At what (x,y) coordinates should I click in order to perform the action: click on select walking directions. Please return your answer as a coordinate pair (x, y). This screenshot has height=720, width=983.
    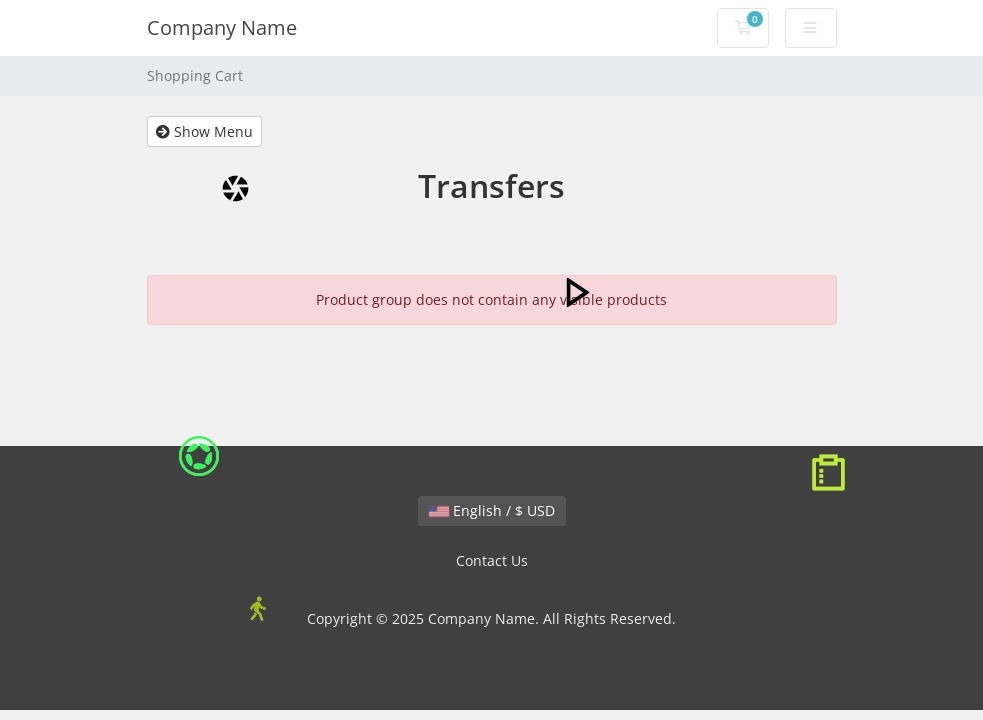
    Looking at the image, I should click on (257, 608).